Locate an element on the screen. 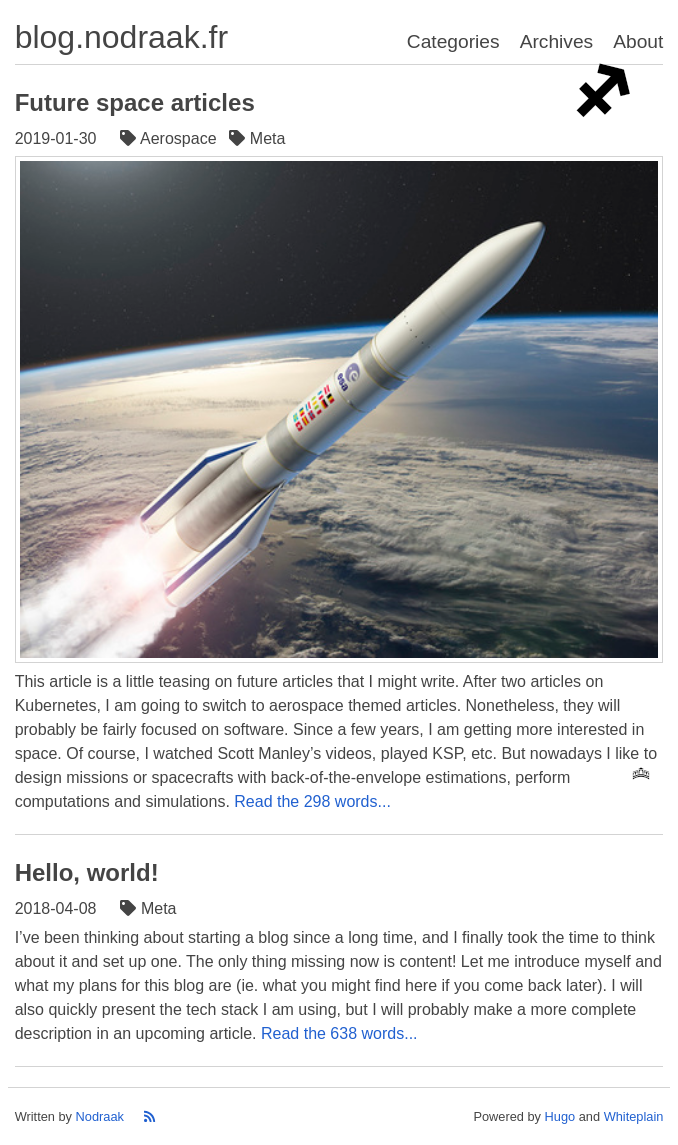 Image resolution: width=678 pixels, height=1145 pixels. explore Venice or Italian landmarks is located at coordinates (641, 775).